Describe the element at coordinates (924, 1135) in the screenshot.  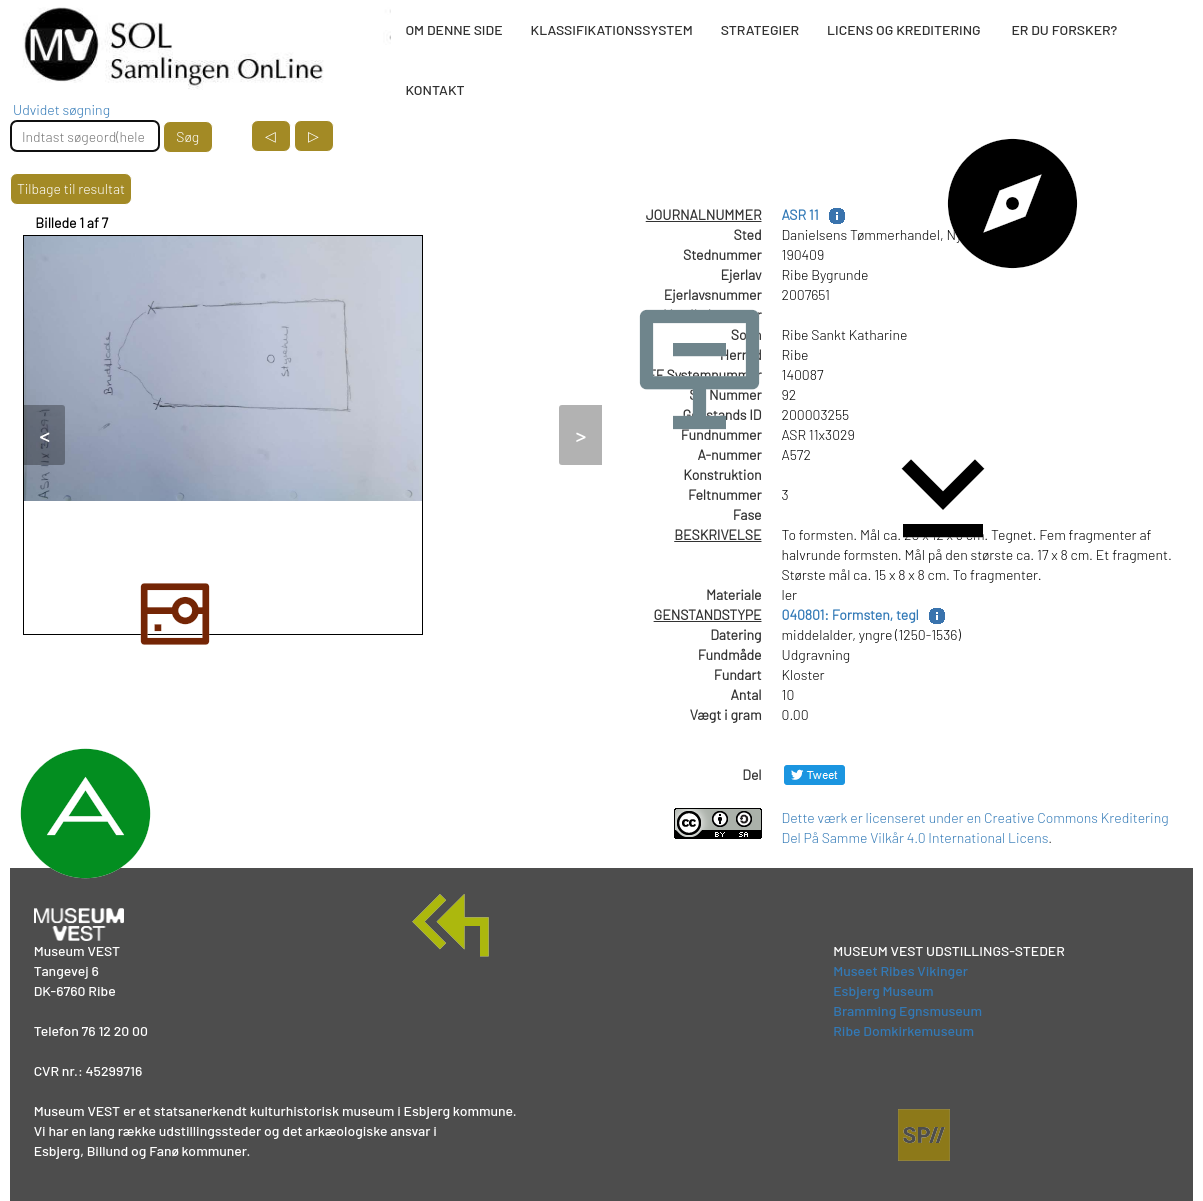
I see `stackpath company logo` at that location.